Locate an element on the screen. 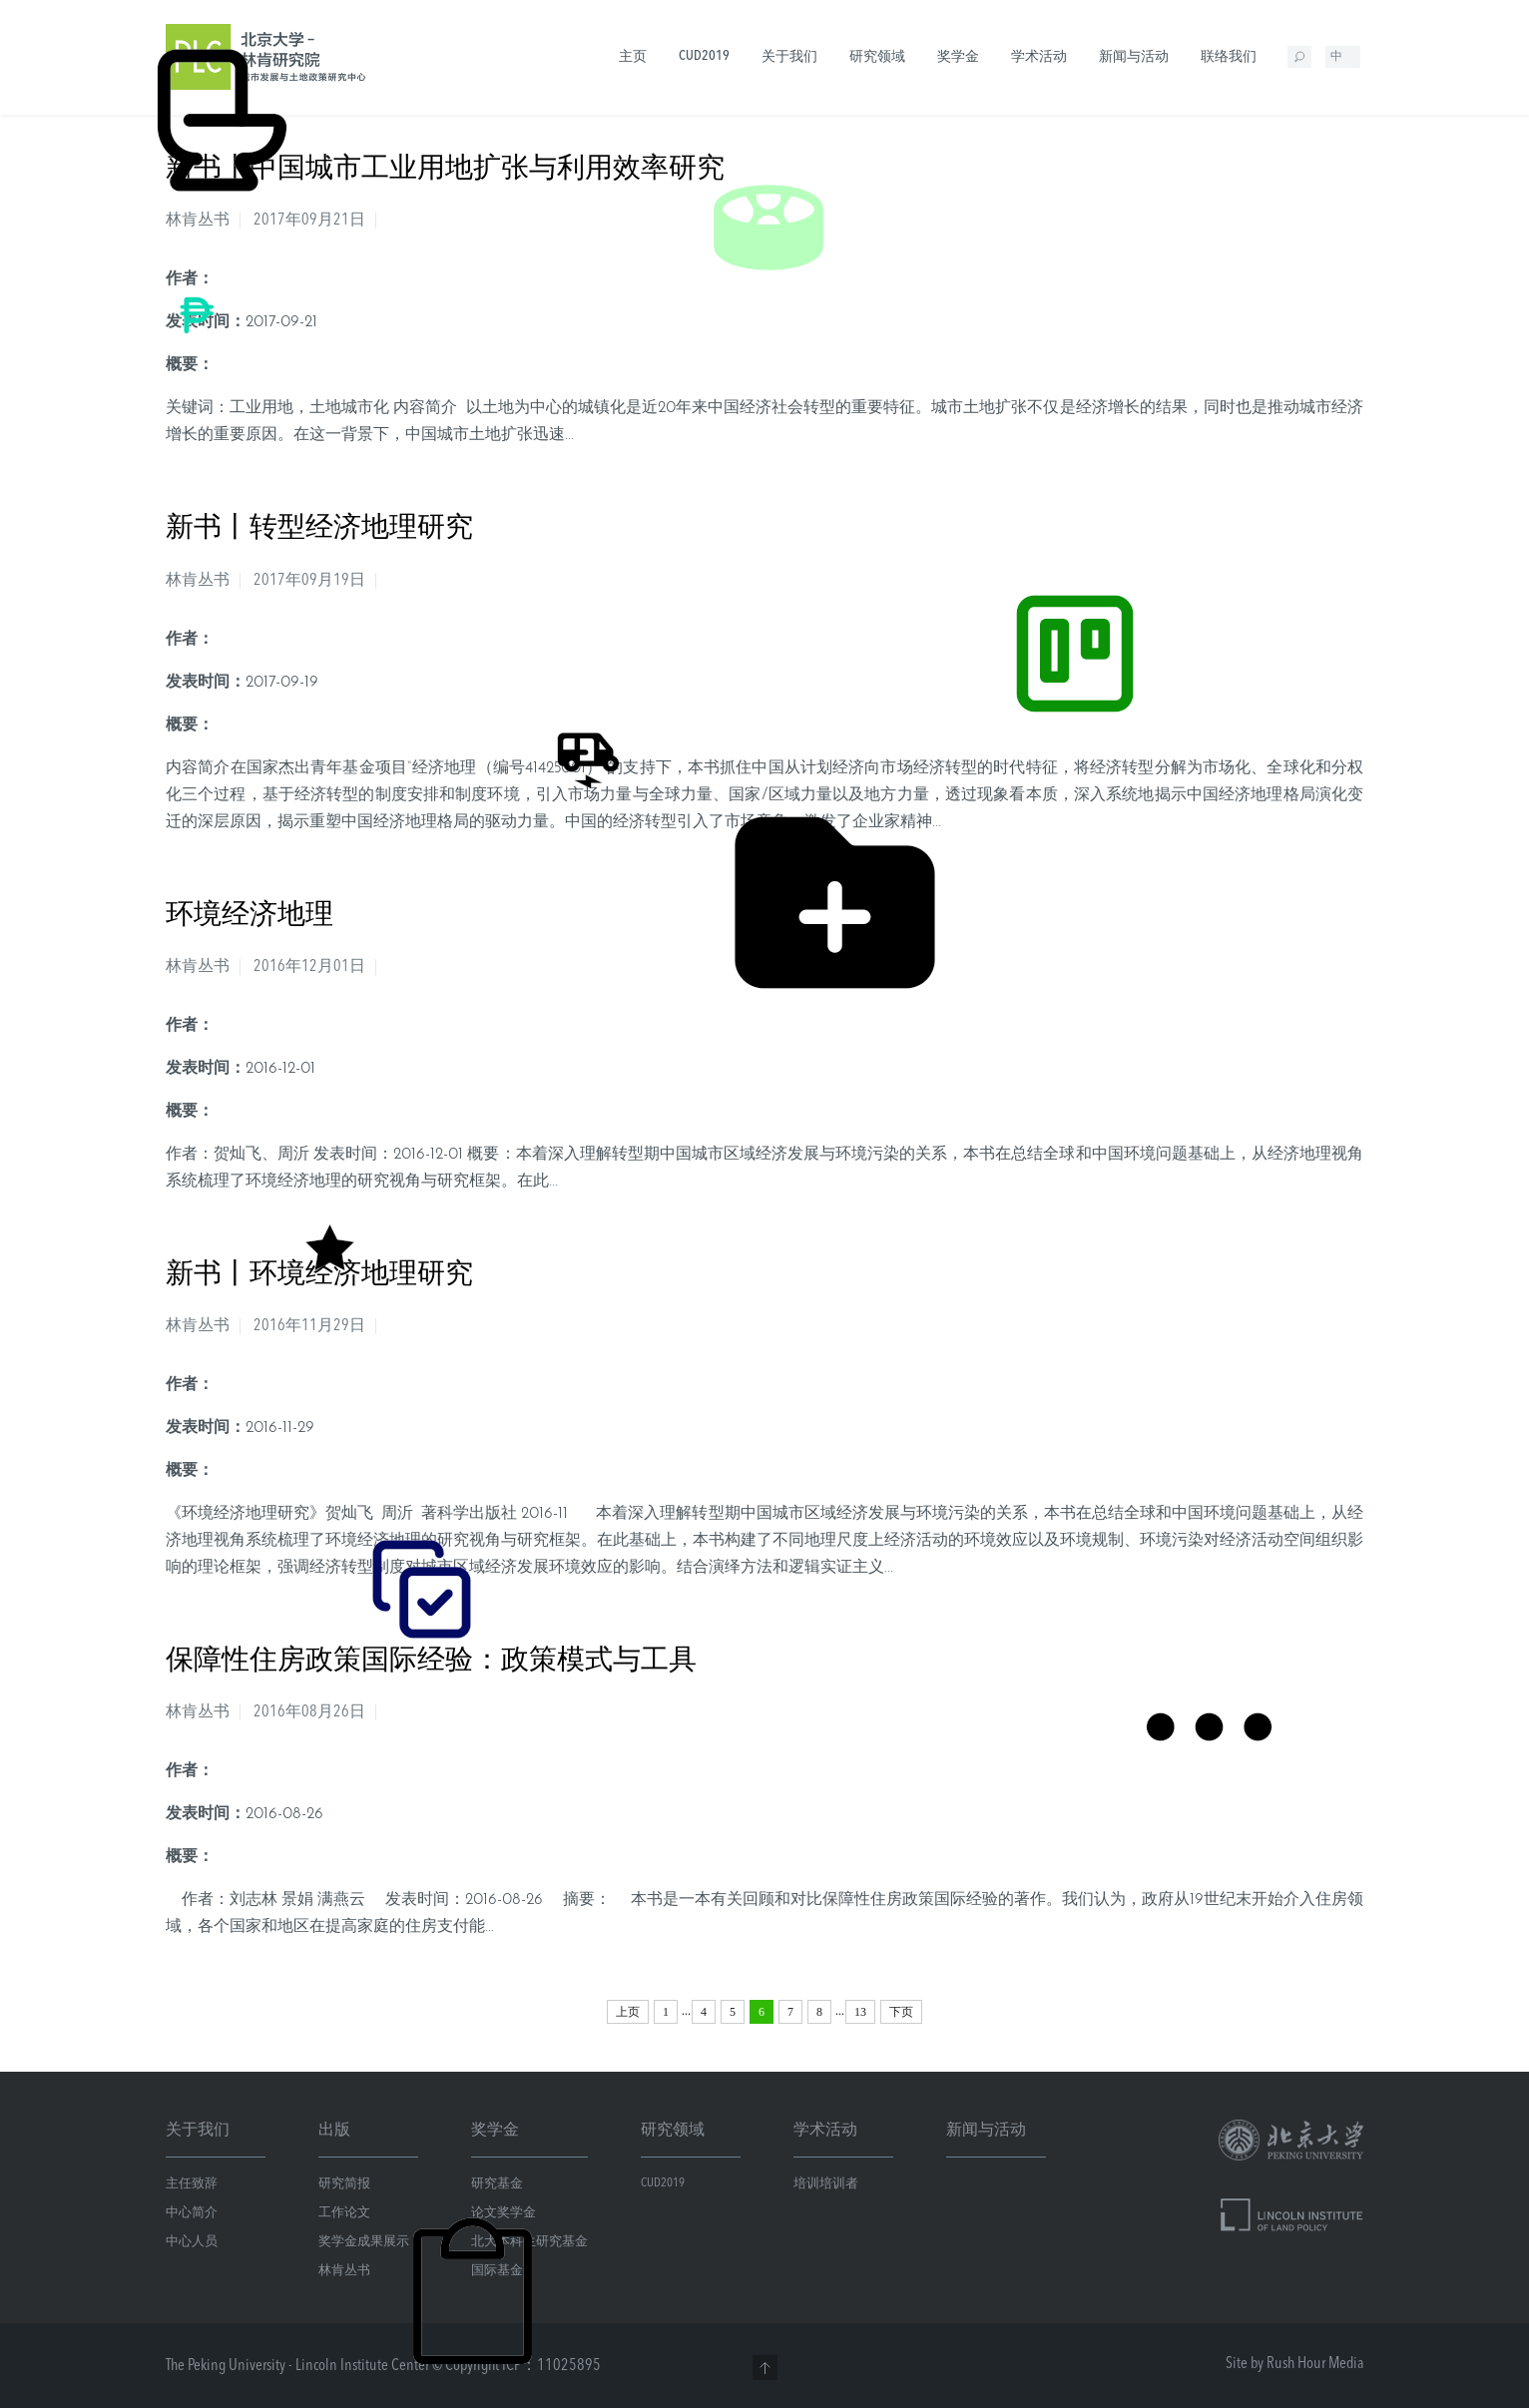 Image resolution: width=1529 pixels, height=2408 pixels. add item to favorites is located at coordinates (329, 1249).